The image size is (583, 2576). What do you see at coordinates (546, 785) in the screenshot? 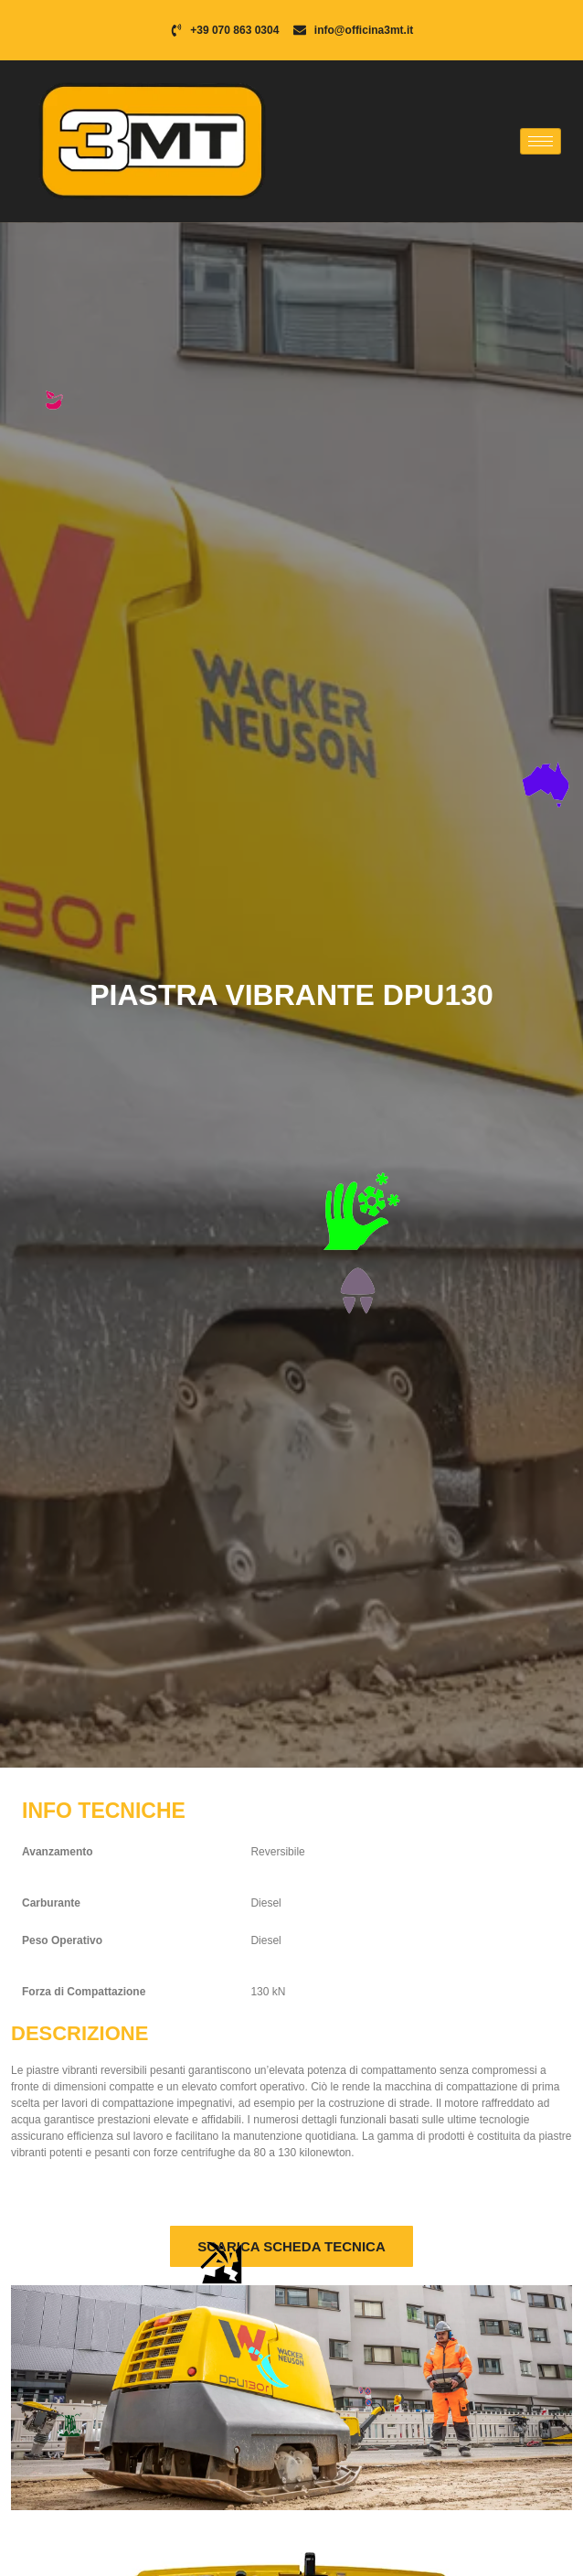
I see `select australia as your region` at bounding box center [546, 785].